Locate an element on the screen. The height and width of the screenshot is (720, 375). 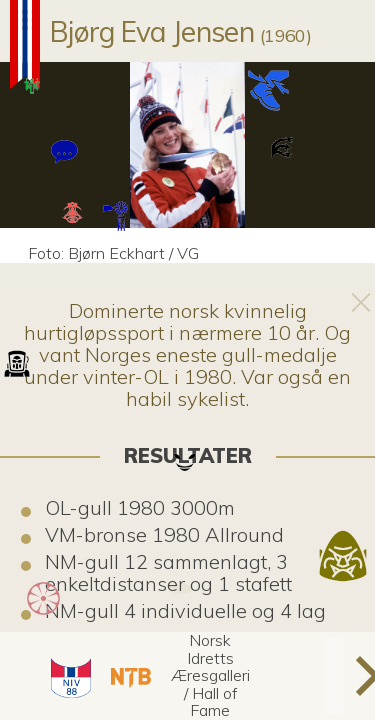
select hydra creature or monster type is located at coordinates (282, 147).